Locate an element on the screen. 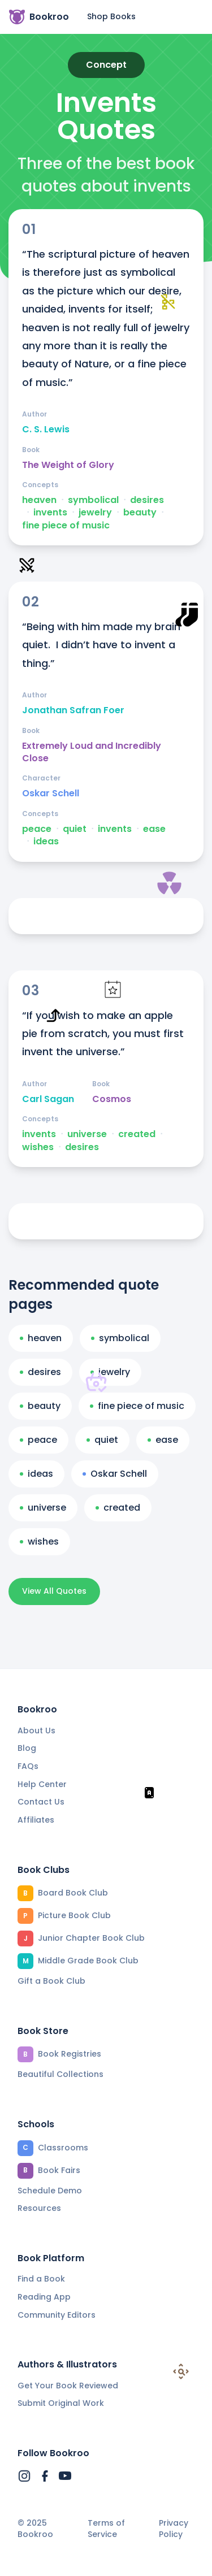 This screenshot has height=2576, width=212. navigate forward and up in a menu hierarchy is located at coordinates (53, 1016).